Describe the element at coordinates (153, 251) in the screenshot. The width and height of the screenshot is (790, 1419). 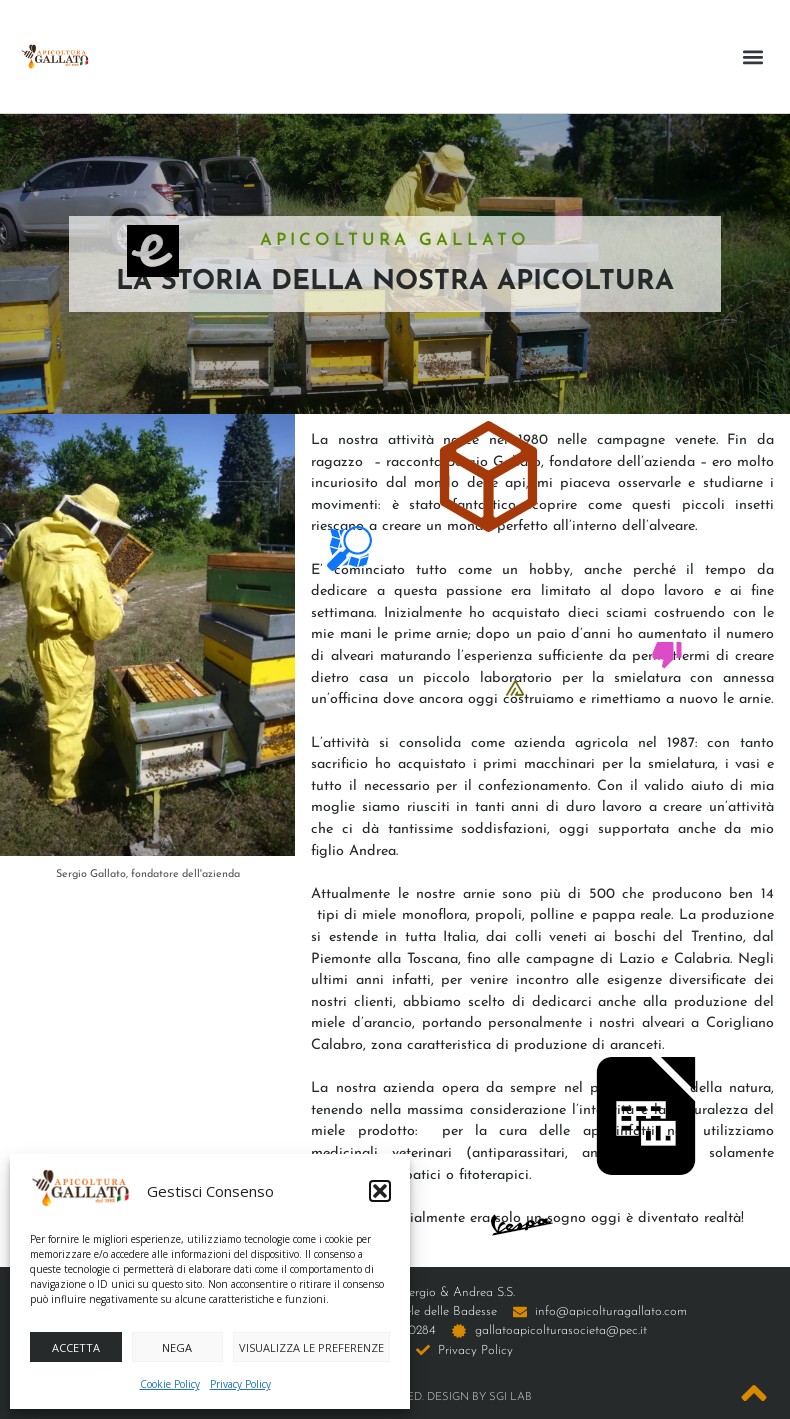
I see `ember.js framework logo` at that location.